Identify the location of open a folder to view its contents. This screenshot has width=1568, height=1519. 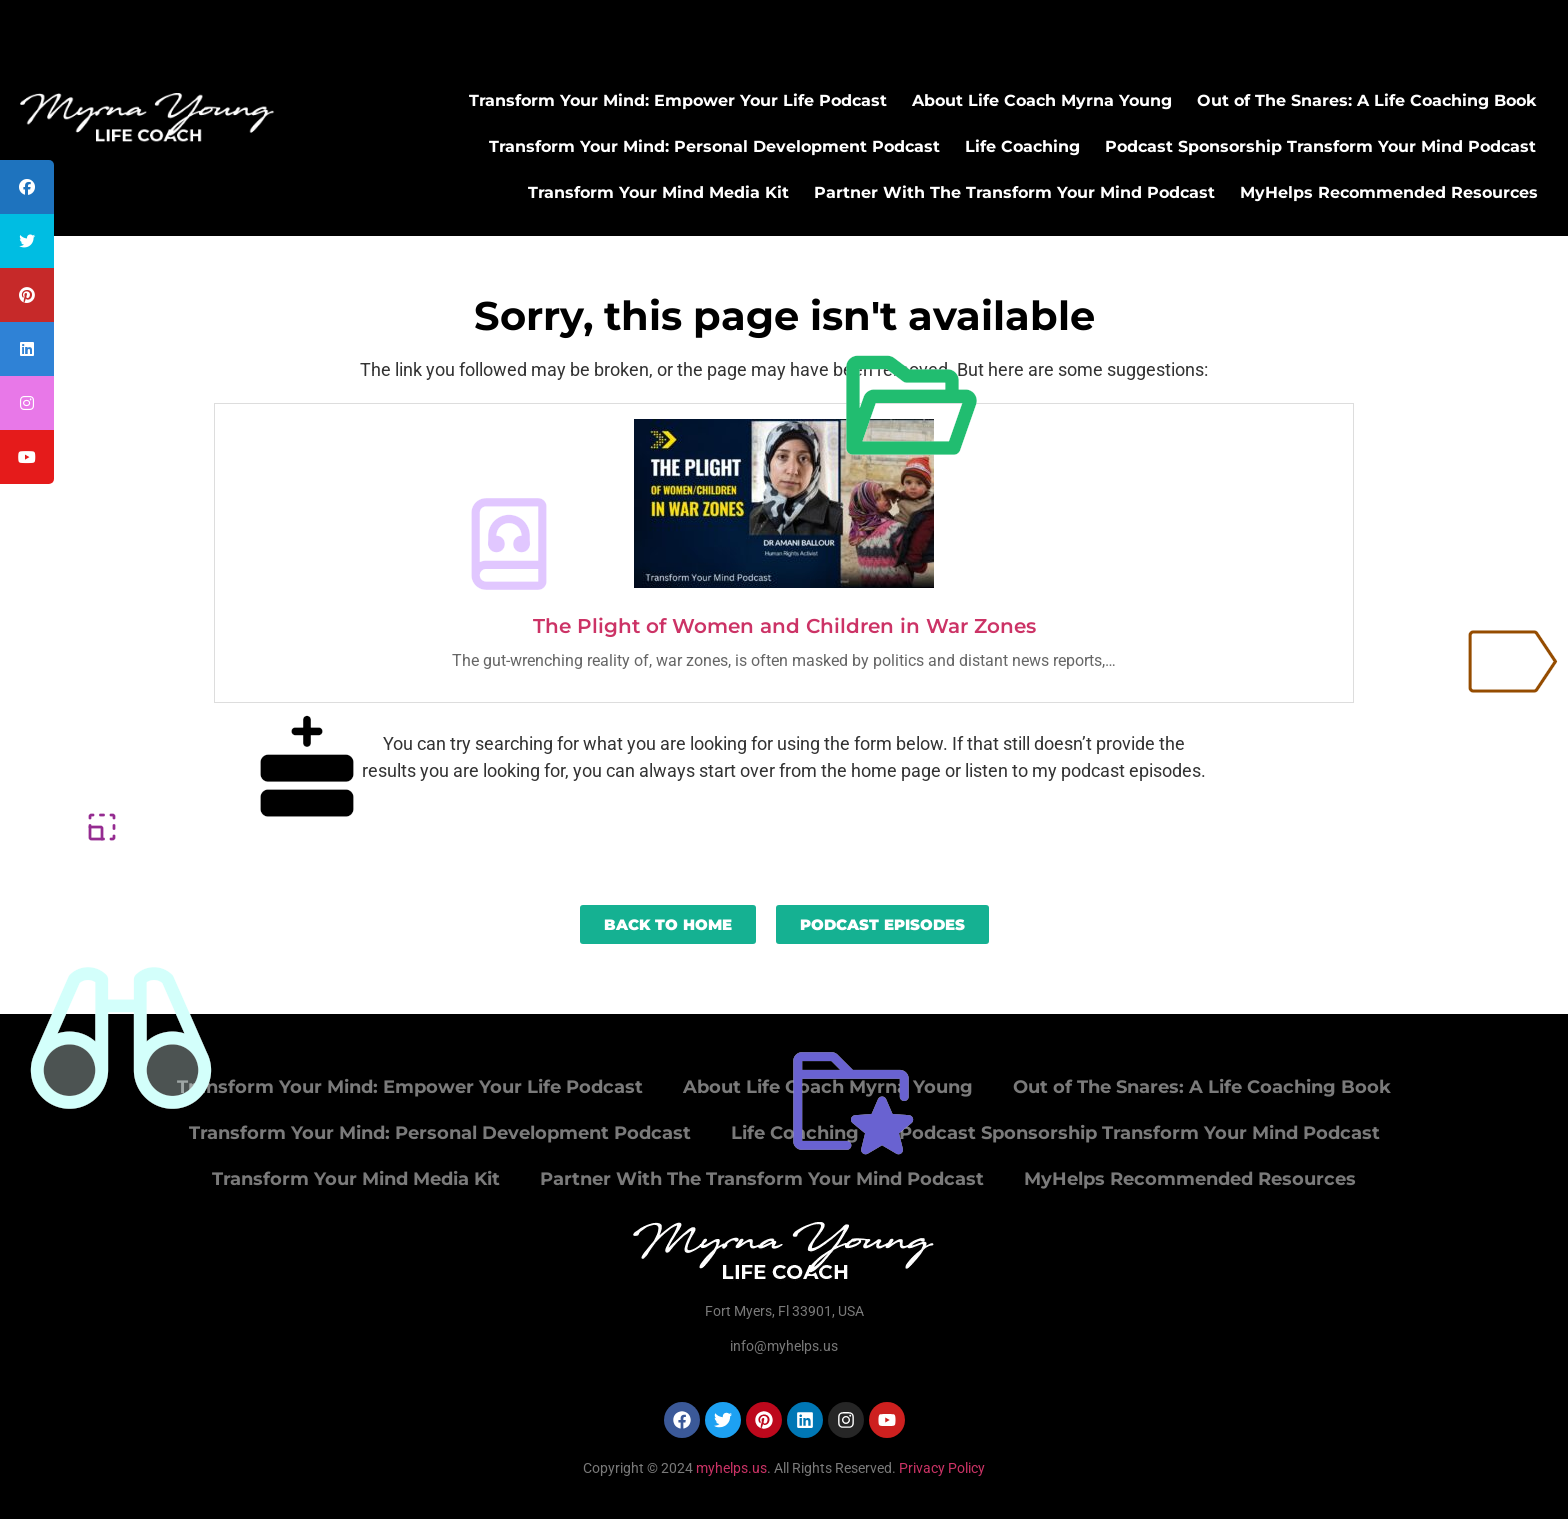
(907, 403).